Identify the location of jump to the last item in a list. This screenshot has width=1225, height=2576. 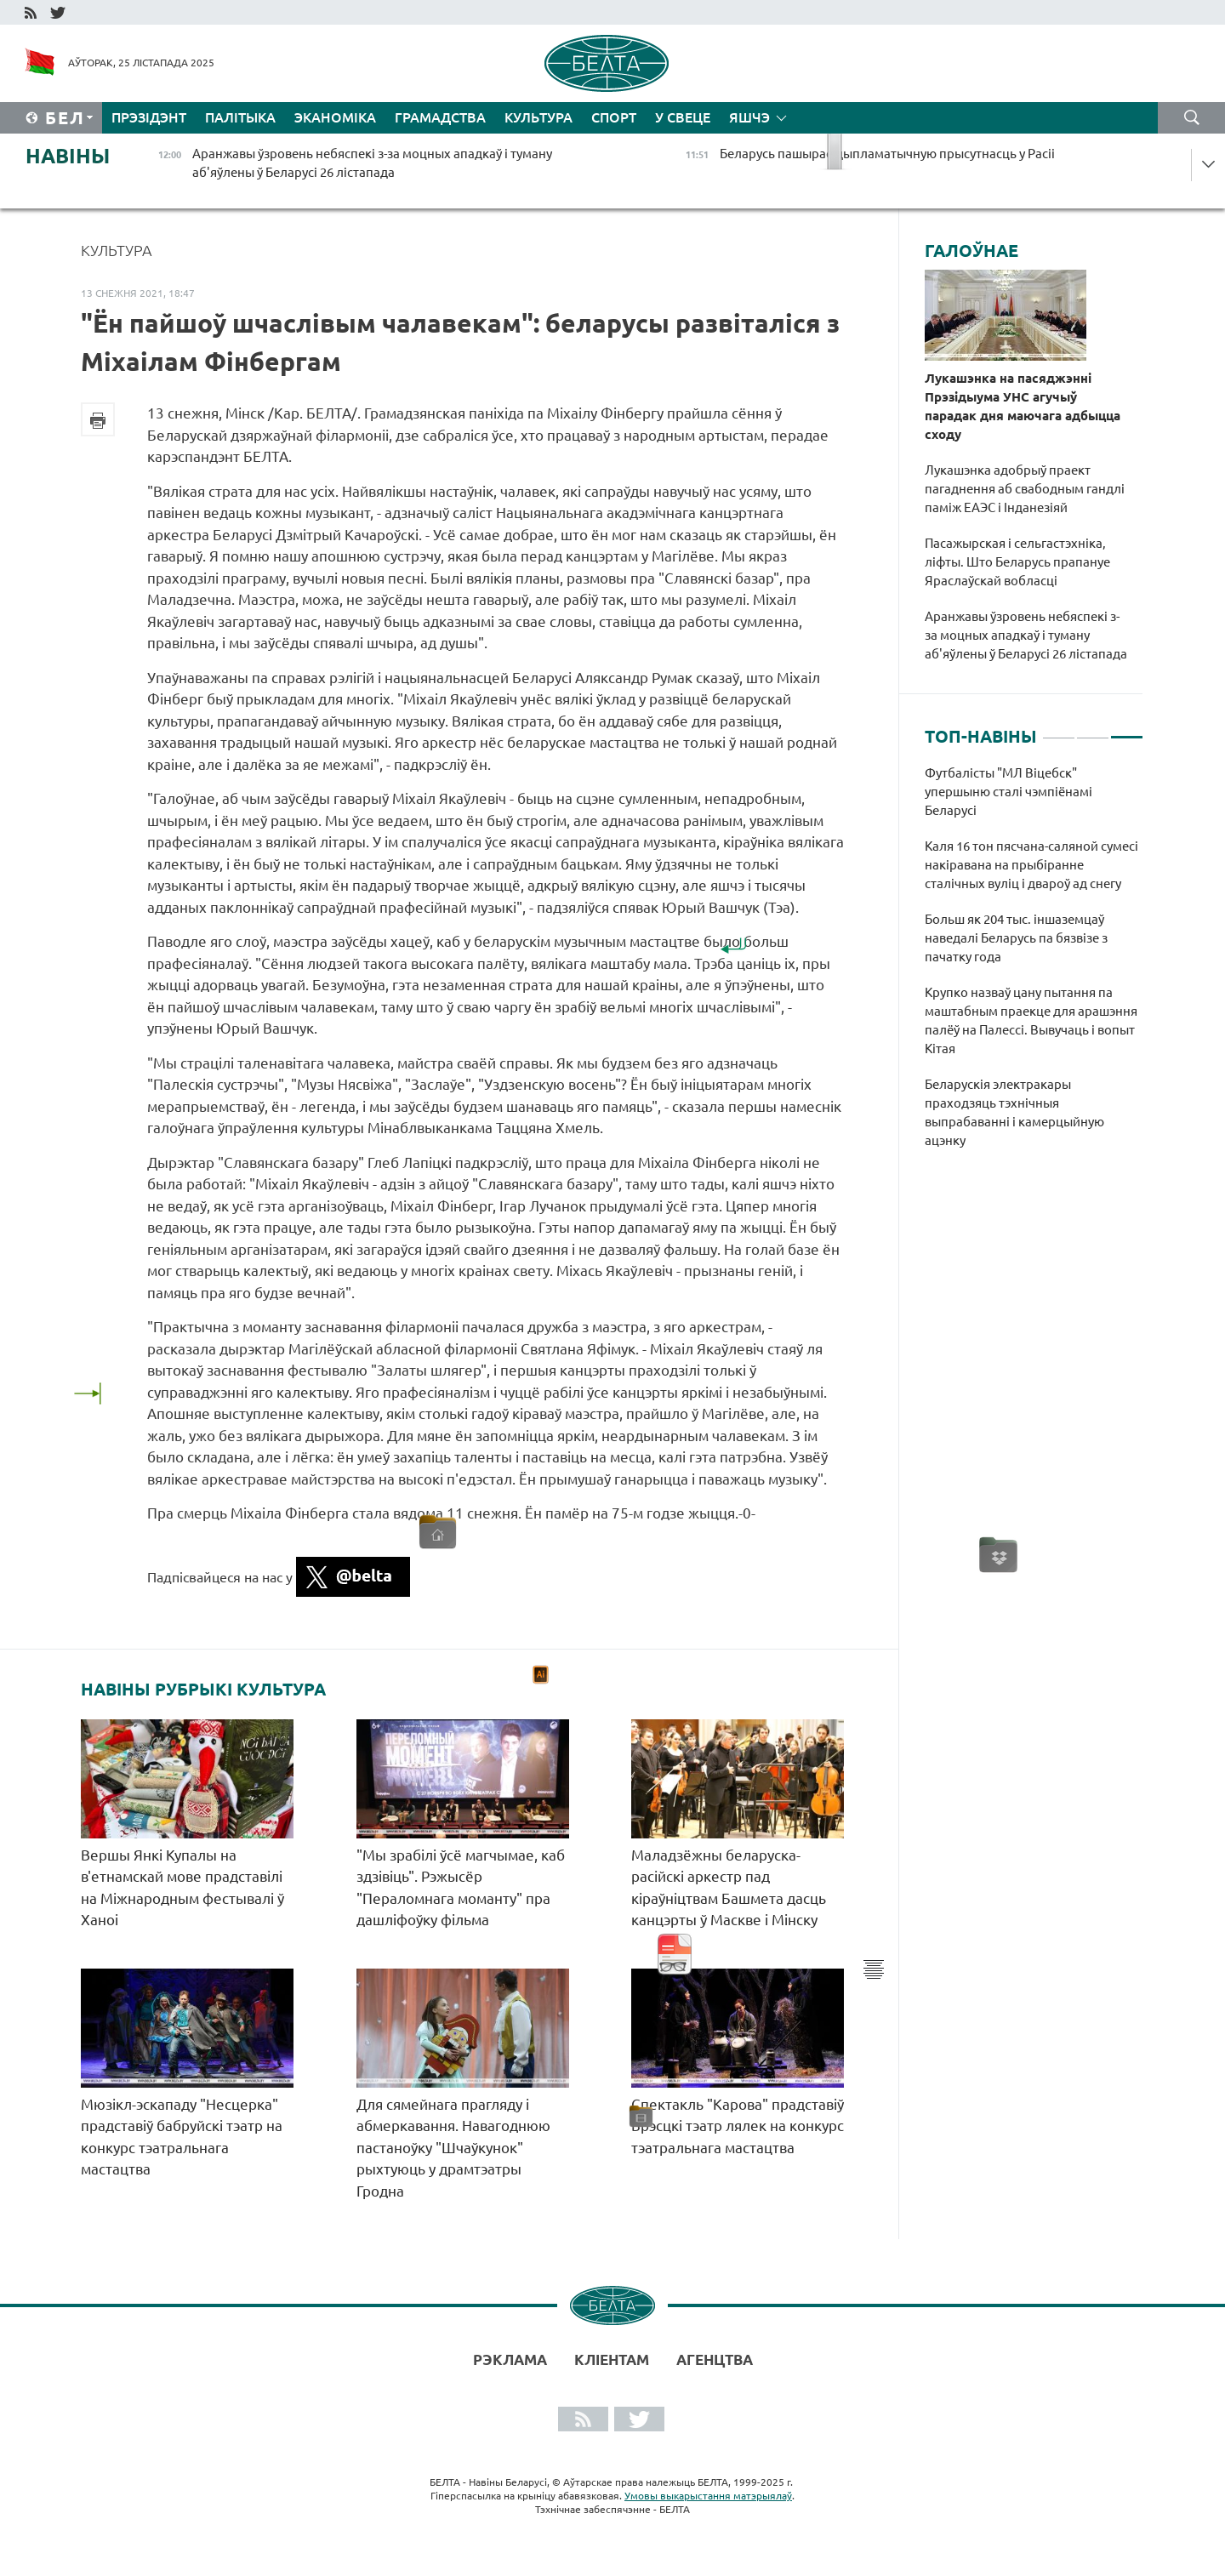
(88, 1393).